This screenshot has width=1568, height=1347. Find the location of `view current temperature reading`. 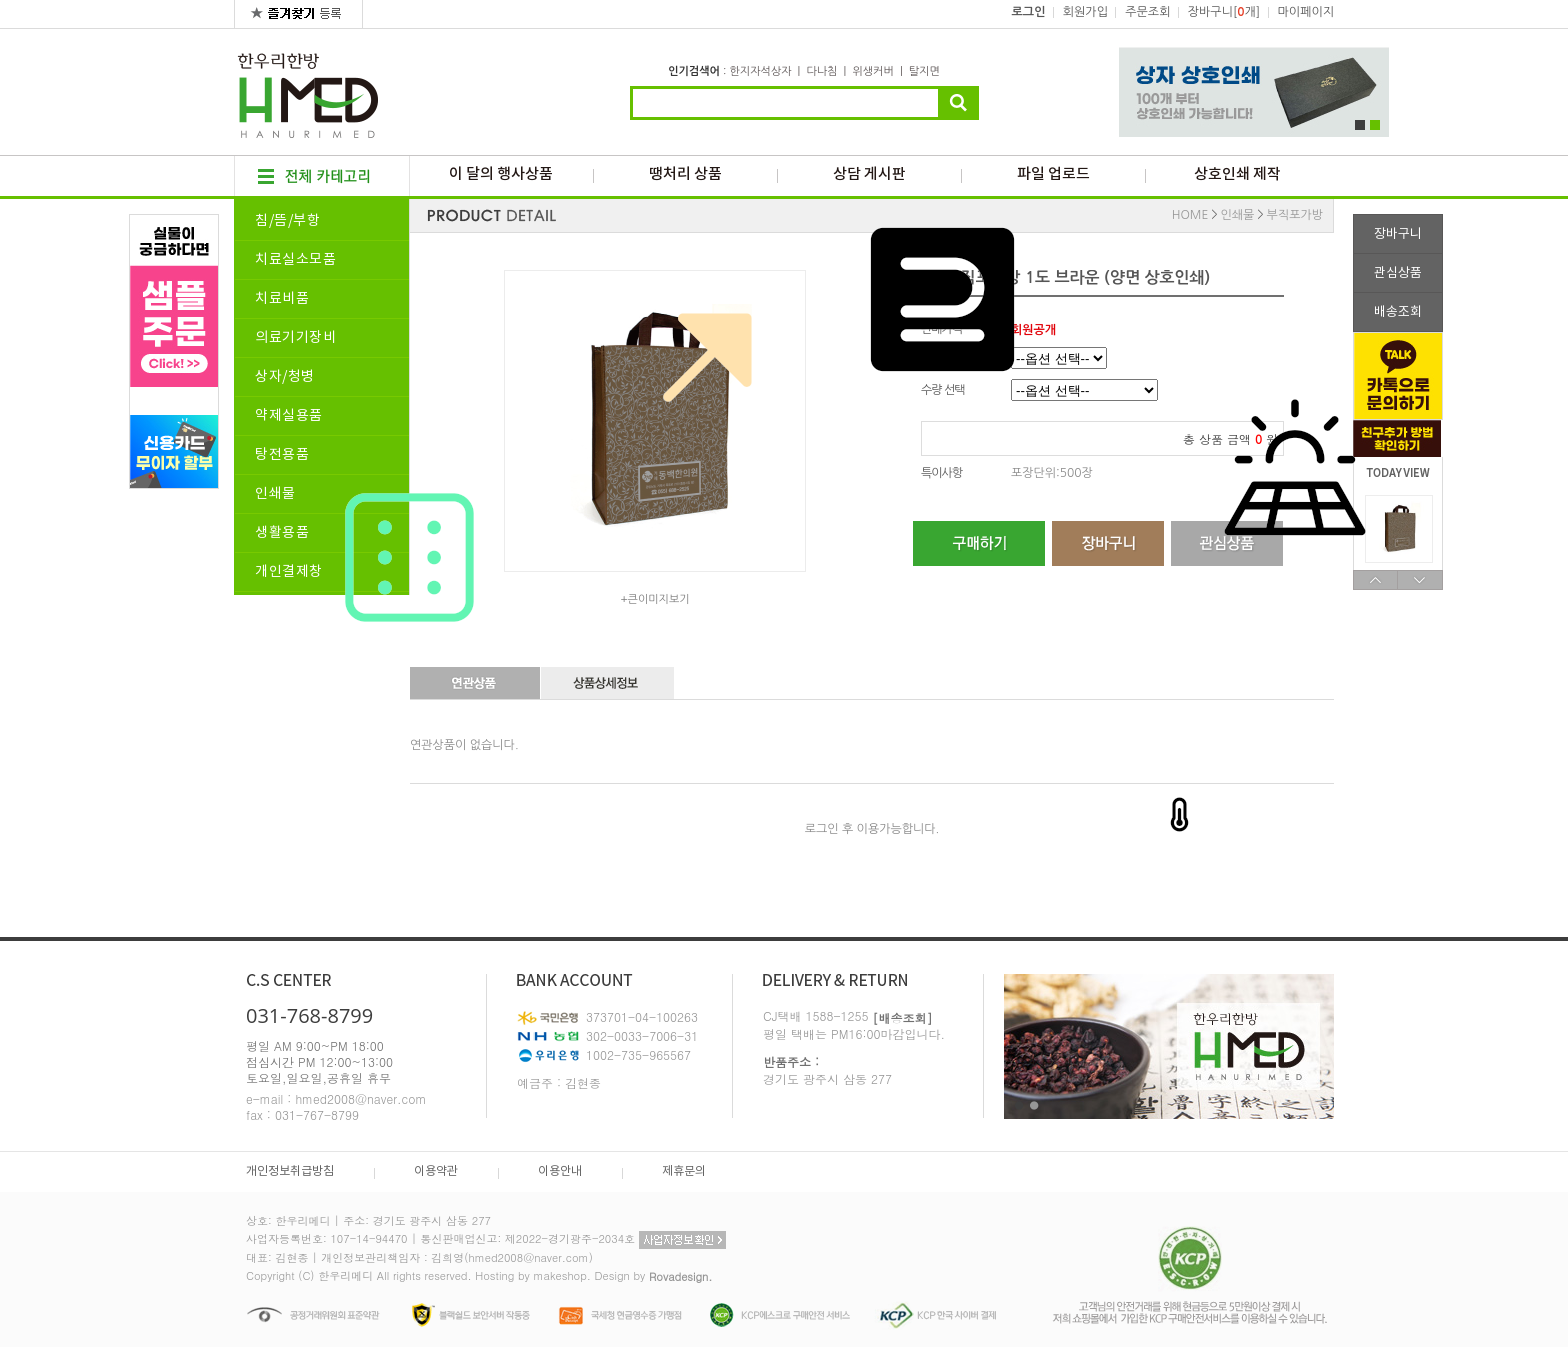

view current temperature reading is located at coordinates (1179, 814).